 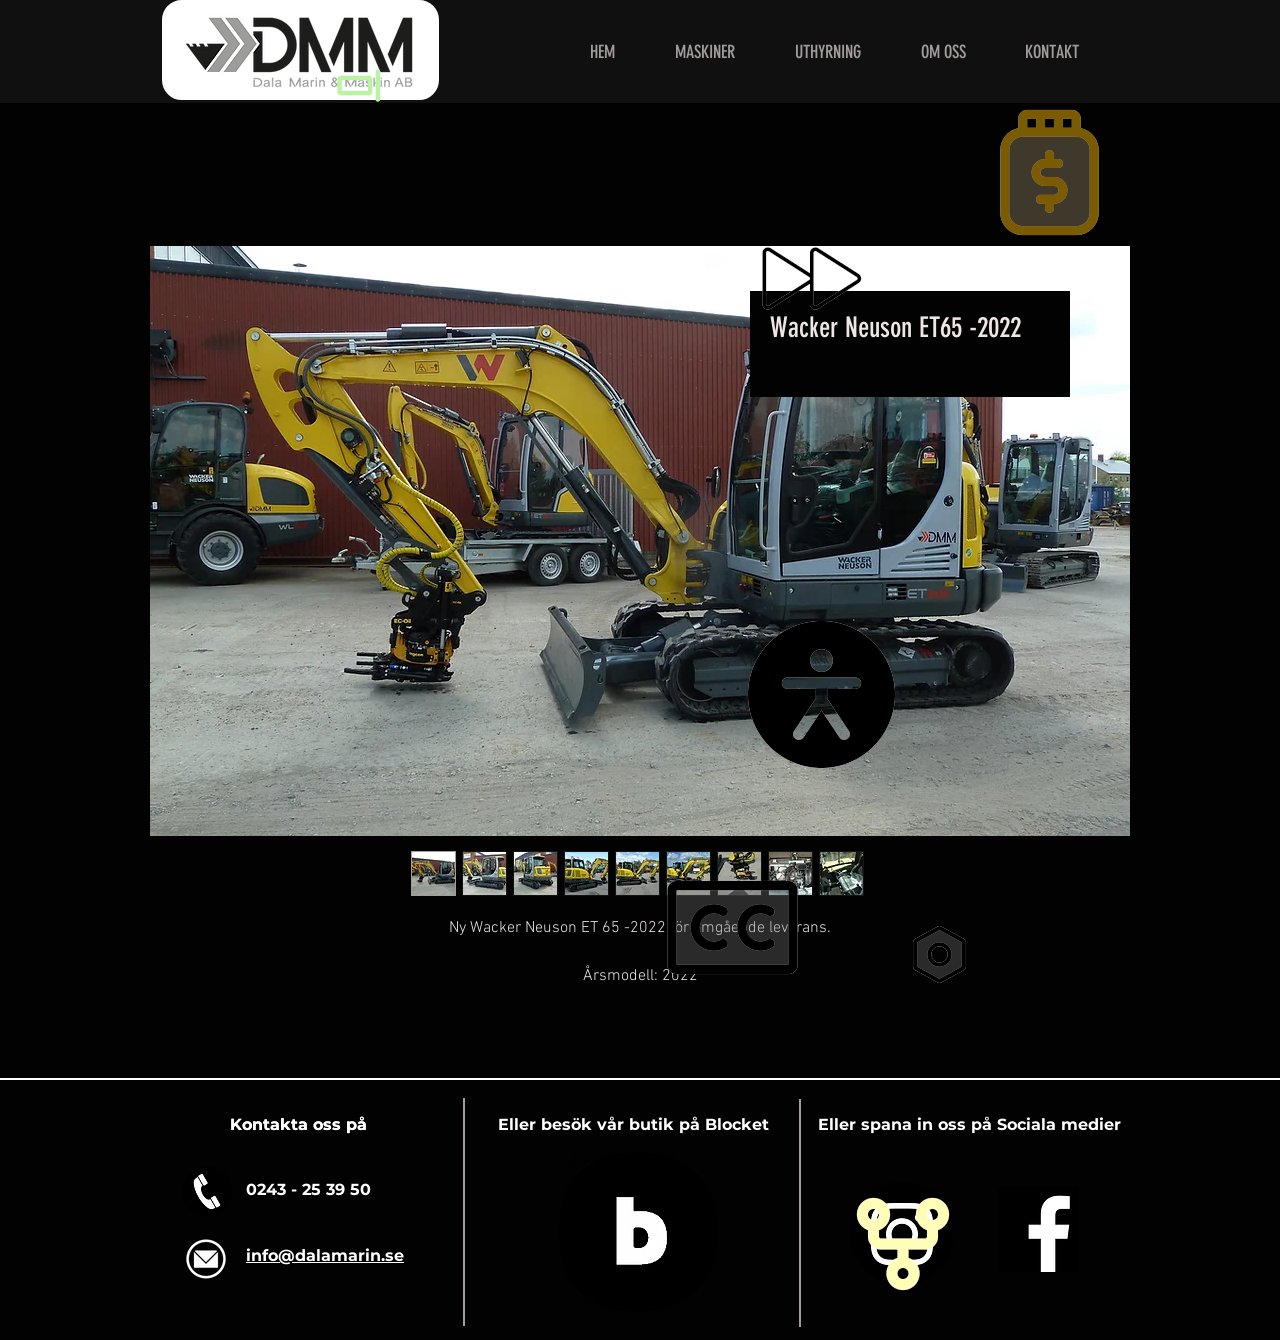 I want to click on access hardware or mechanical settings, so click(x=939, y=954).